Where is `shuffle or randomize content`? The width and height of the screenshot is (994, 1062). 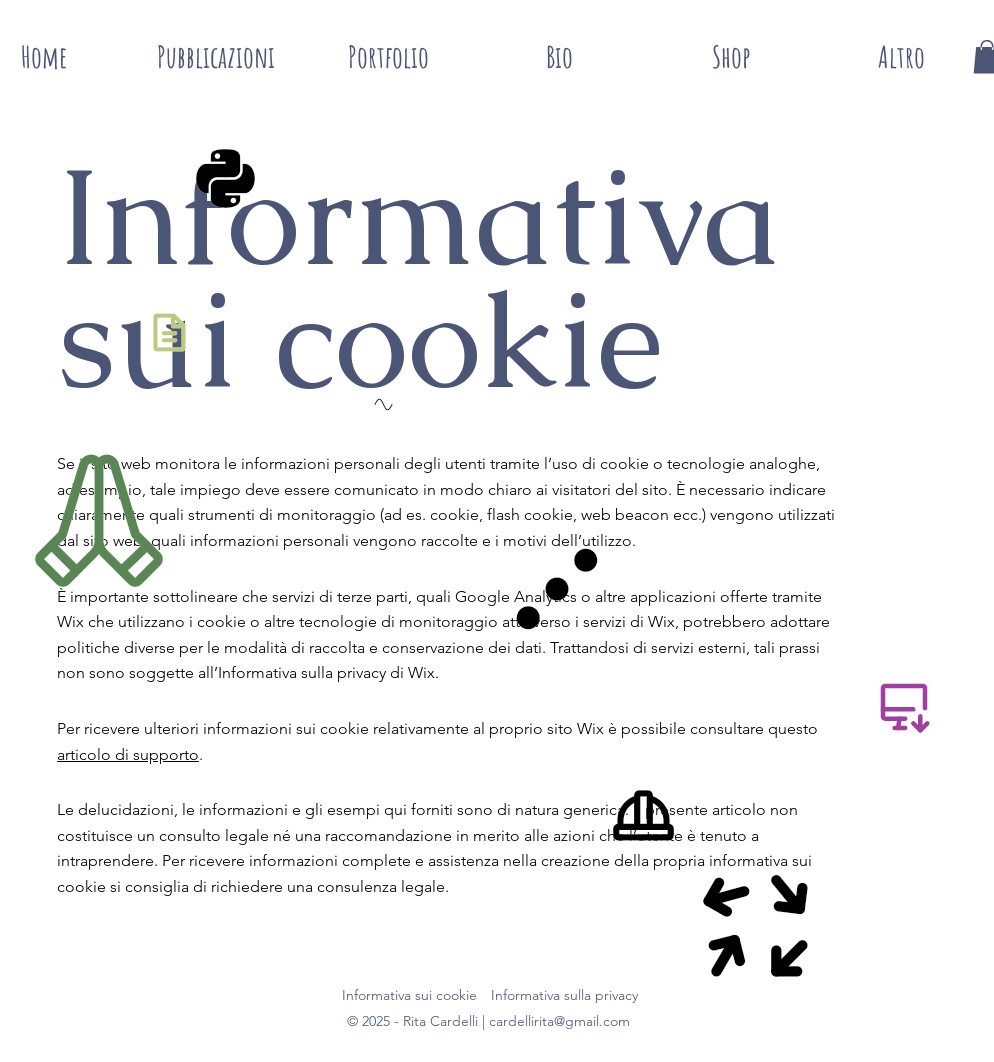 shuffle or randomize content is located at coordinates (755, 924).